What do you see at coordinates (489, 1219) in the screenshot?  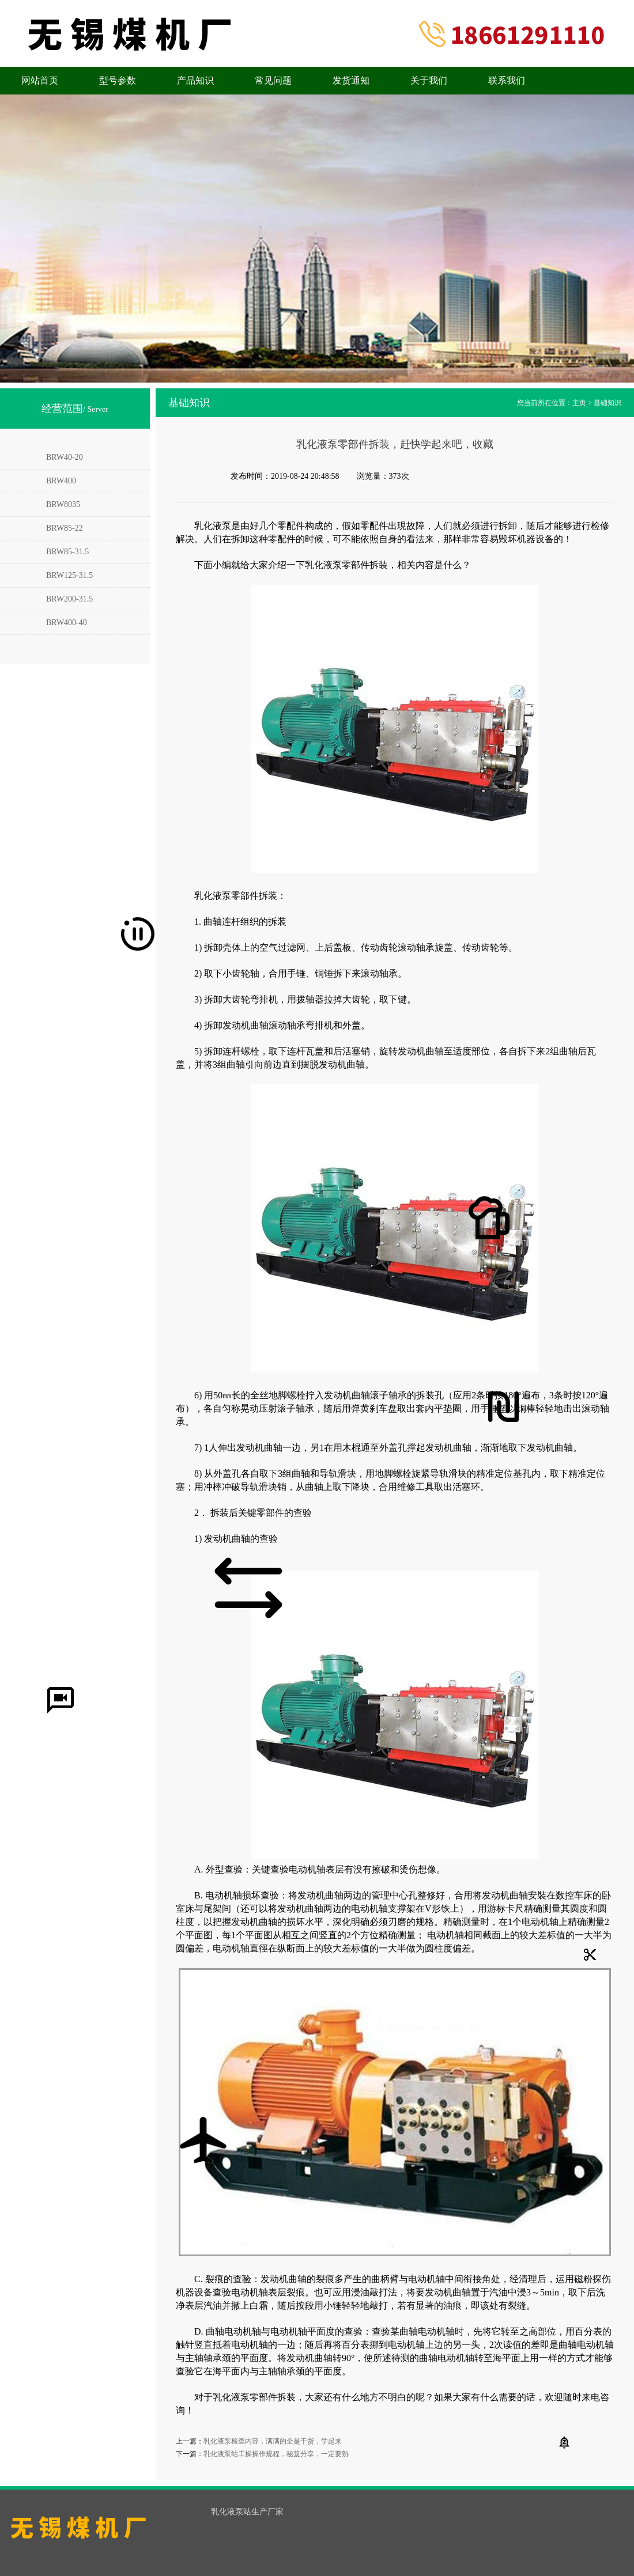 I see `find nearby bars or pubs` at bounding box center [489, 1219].